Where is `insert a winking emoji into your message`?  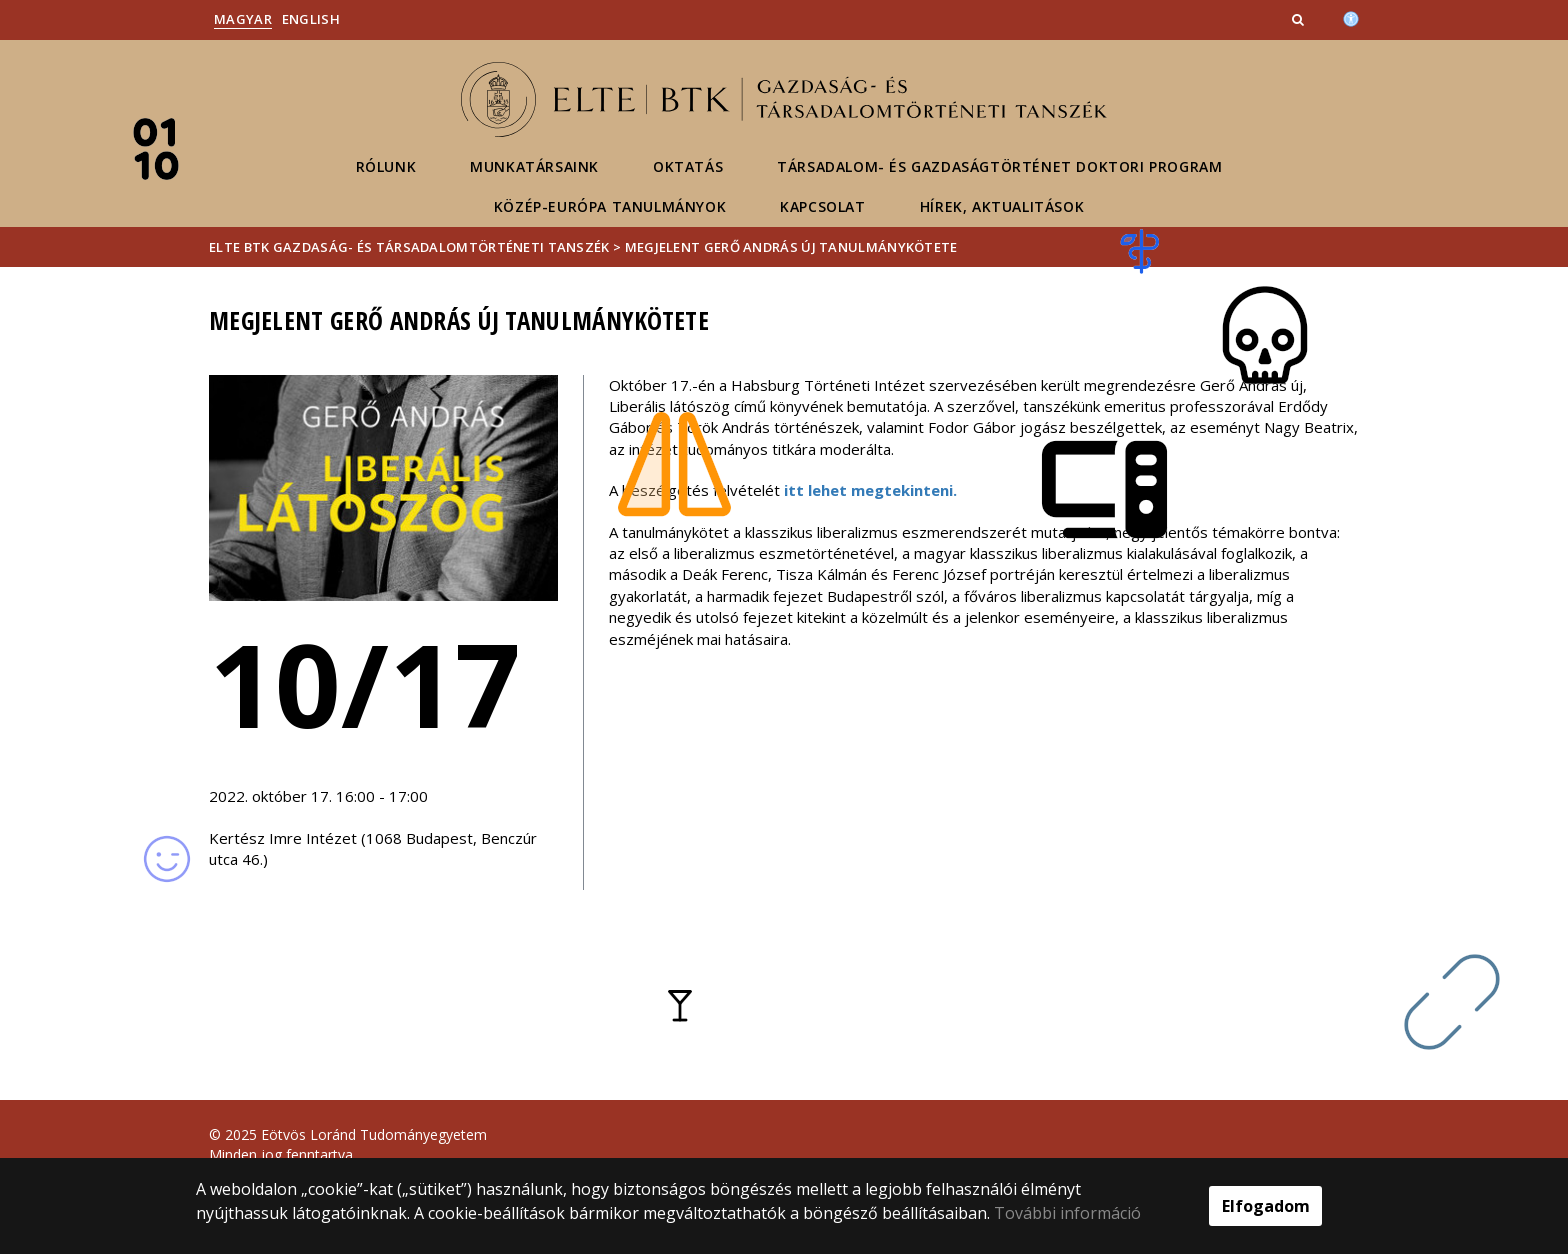
insert a winking emoji into your message is located at coordinates (167, 859).